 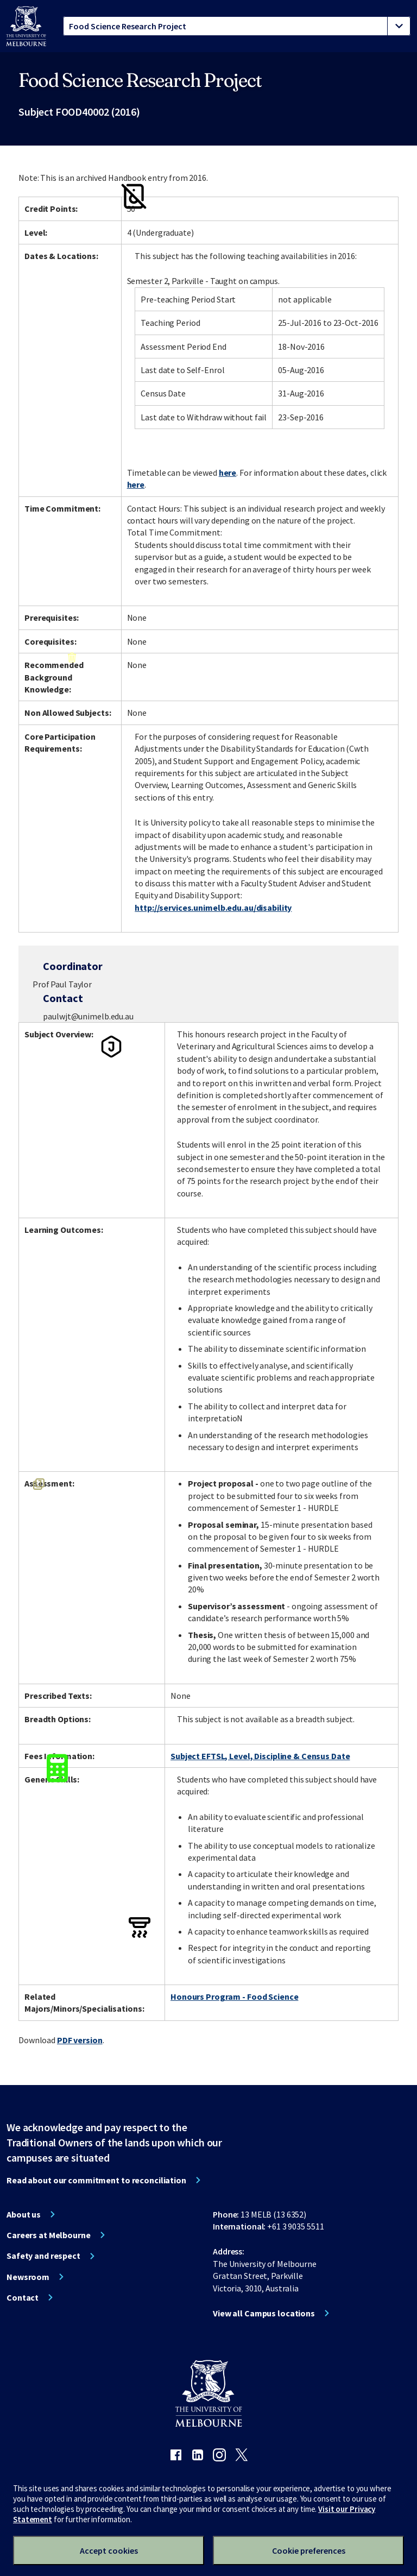 I want to click on app or service icon with "J" branding, so click(x=111, y=1047).